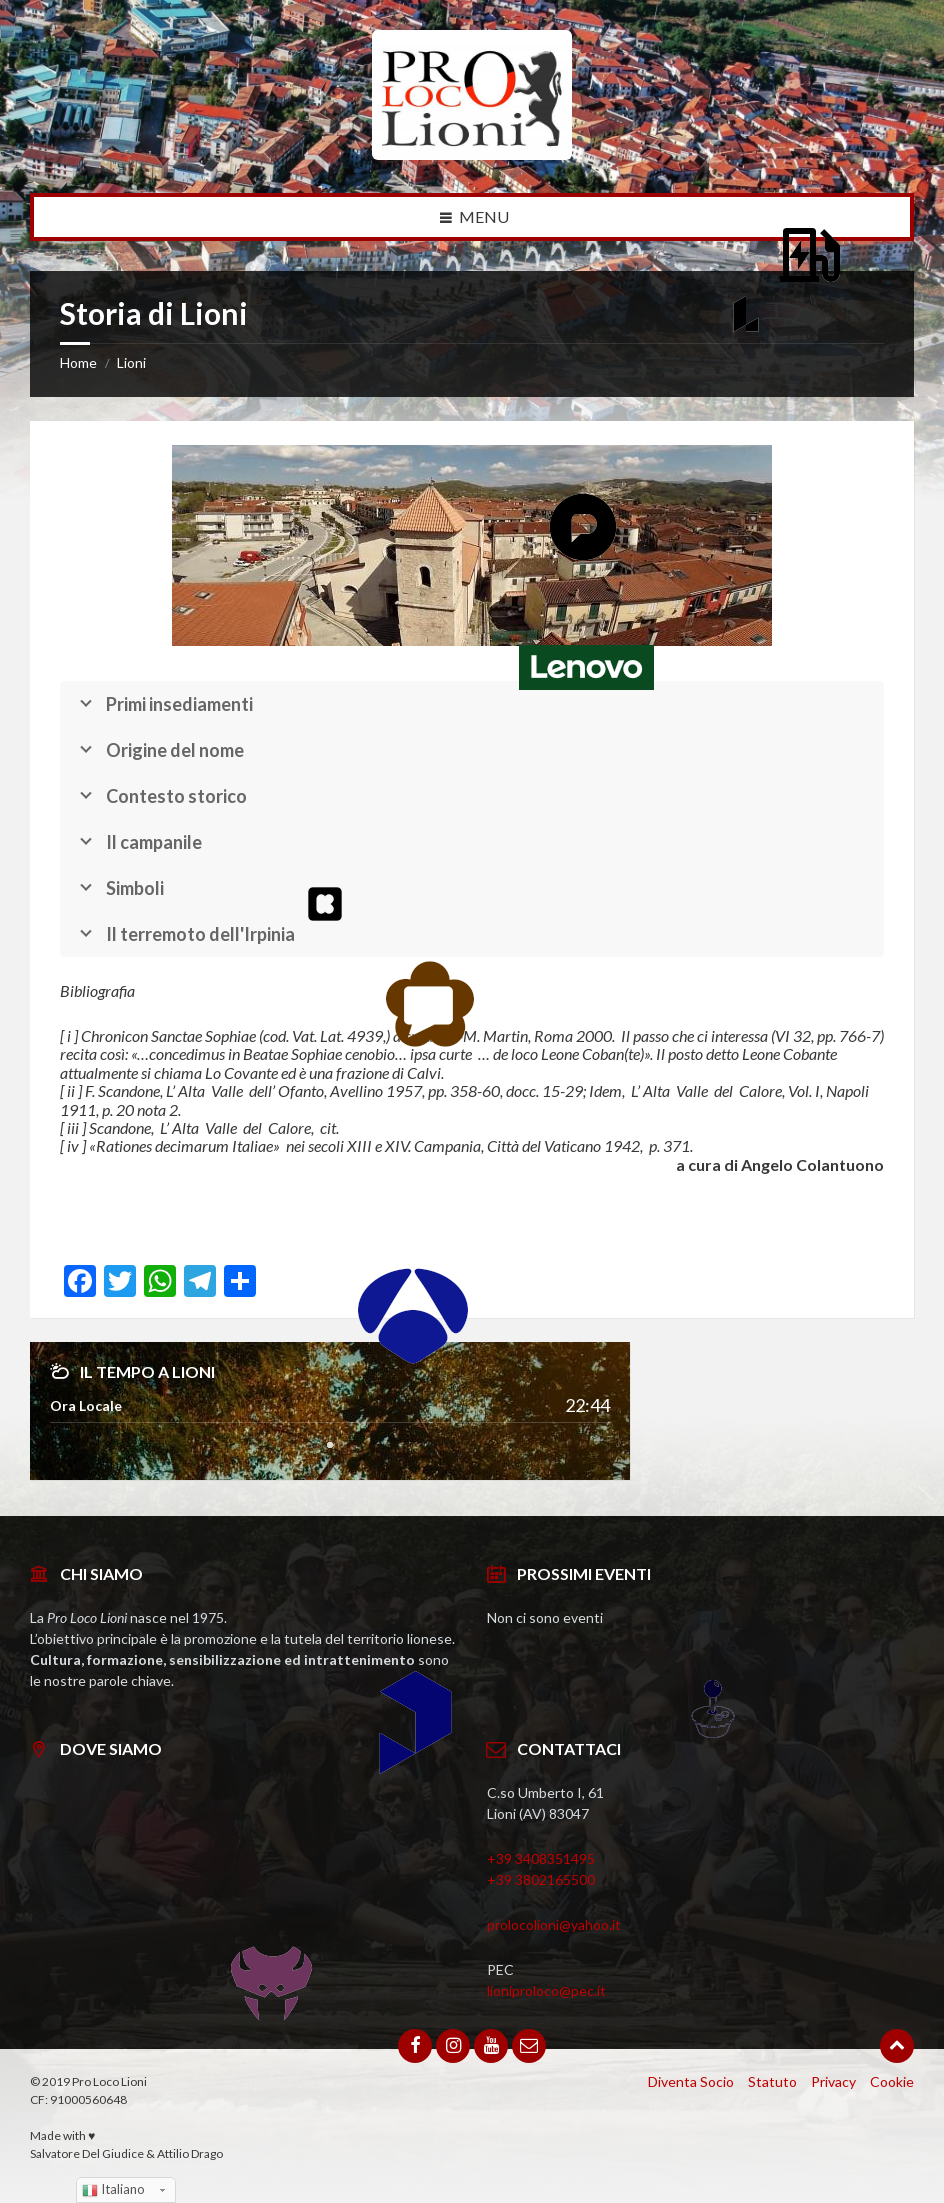  I want to click on launch retropie emulation software, so click(713, 1709).